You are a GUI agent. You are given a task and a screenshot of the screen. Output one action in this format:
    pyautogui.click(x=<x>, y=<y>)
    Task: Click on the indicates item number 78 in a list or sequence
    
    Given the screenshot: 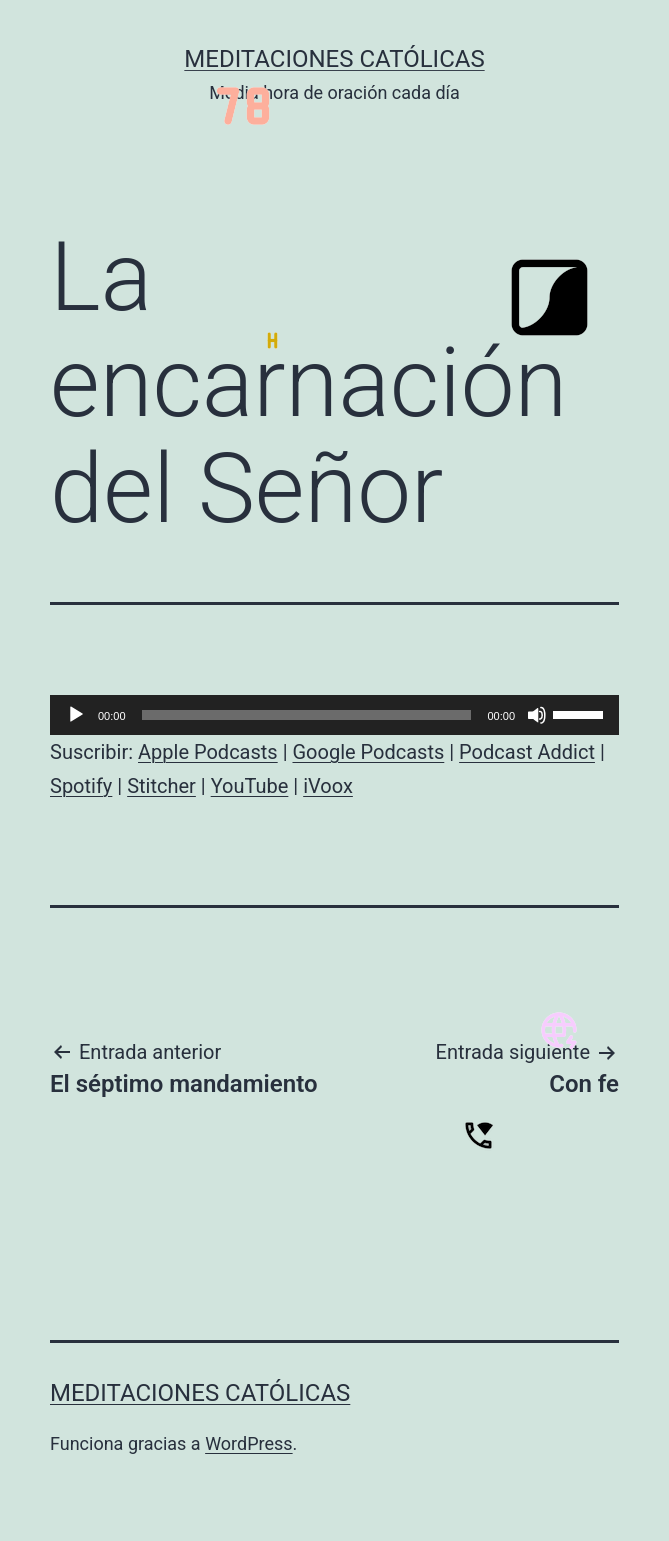 What is the action you would take?
    pyautogui.click(x=243, y=106)
    